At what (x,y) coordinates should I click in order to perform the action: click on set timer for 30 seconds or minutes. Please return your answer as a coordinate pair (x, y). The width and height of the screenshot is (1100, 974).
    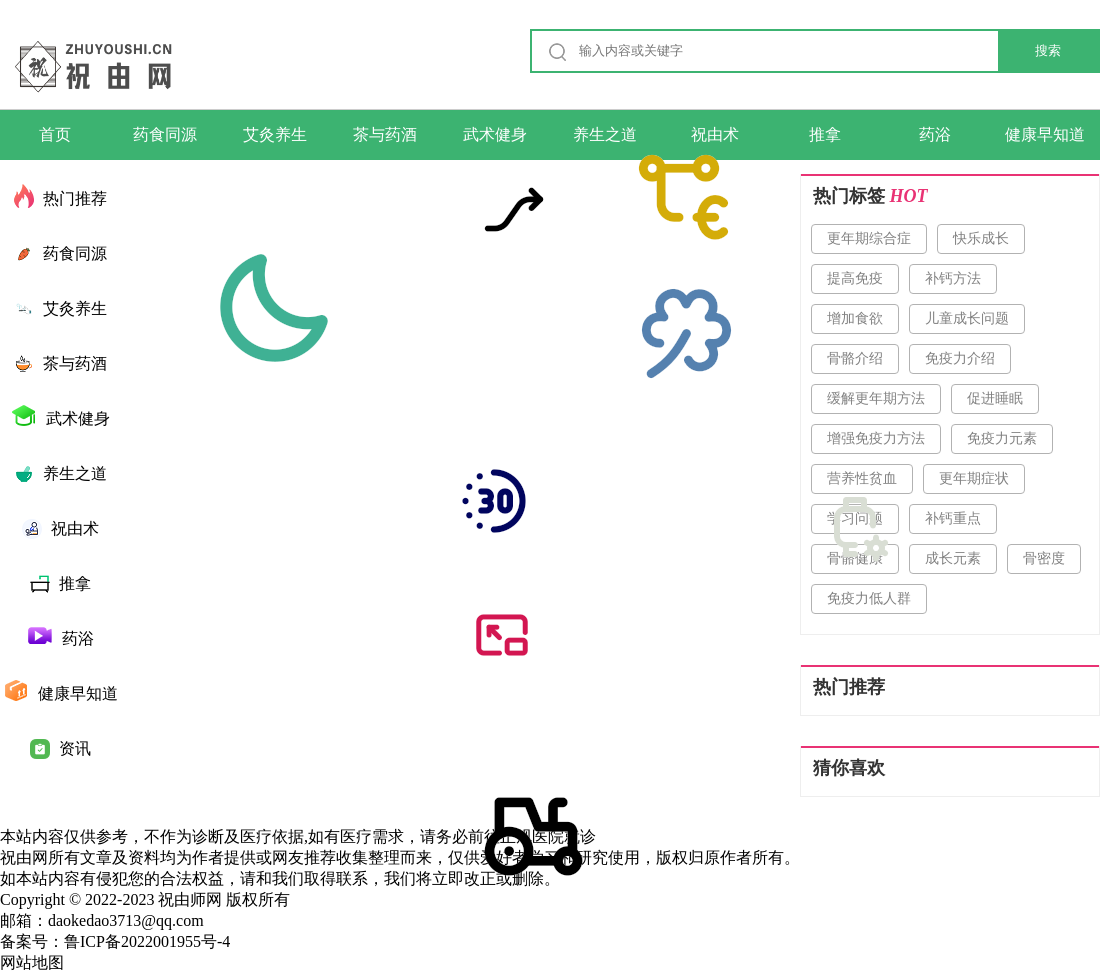
    Looking at the image, I should click on (494, 501).